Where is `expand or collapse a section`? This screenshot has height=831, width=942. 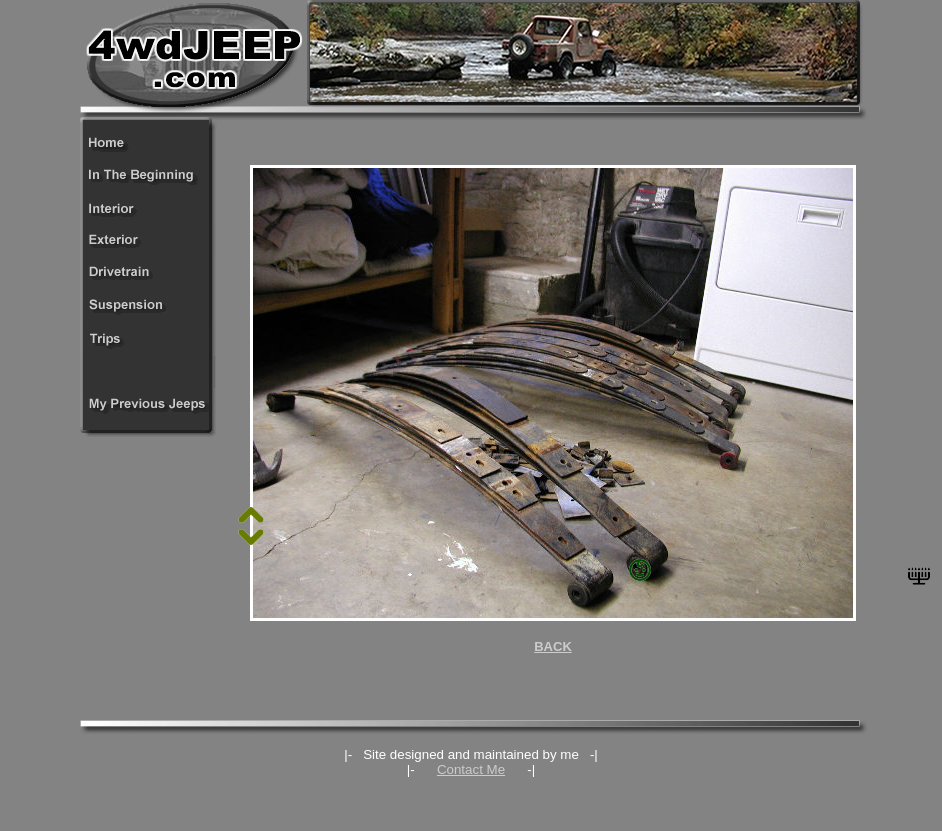 expand or collapse a section is located at coordinates (251, 526).